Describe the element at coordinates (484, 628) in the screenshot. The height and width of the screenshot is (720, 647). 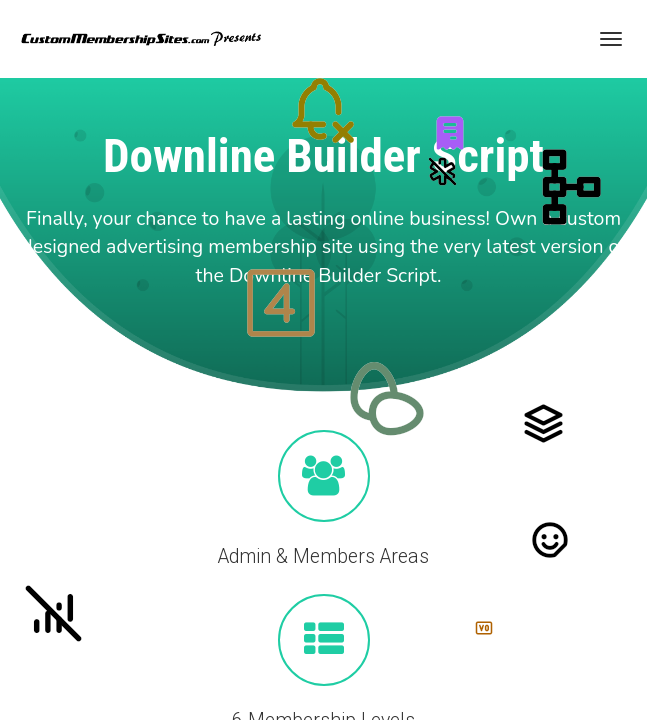
I see `toggle voiceover or voice output settings` at that location.